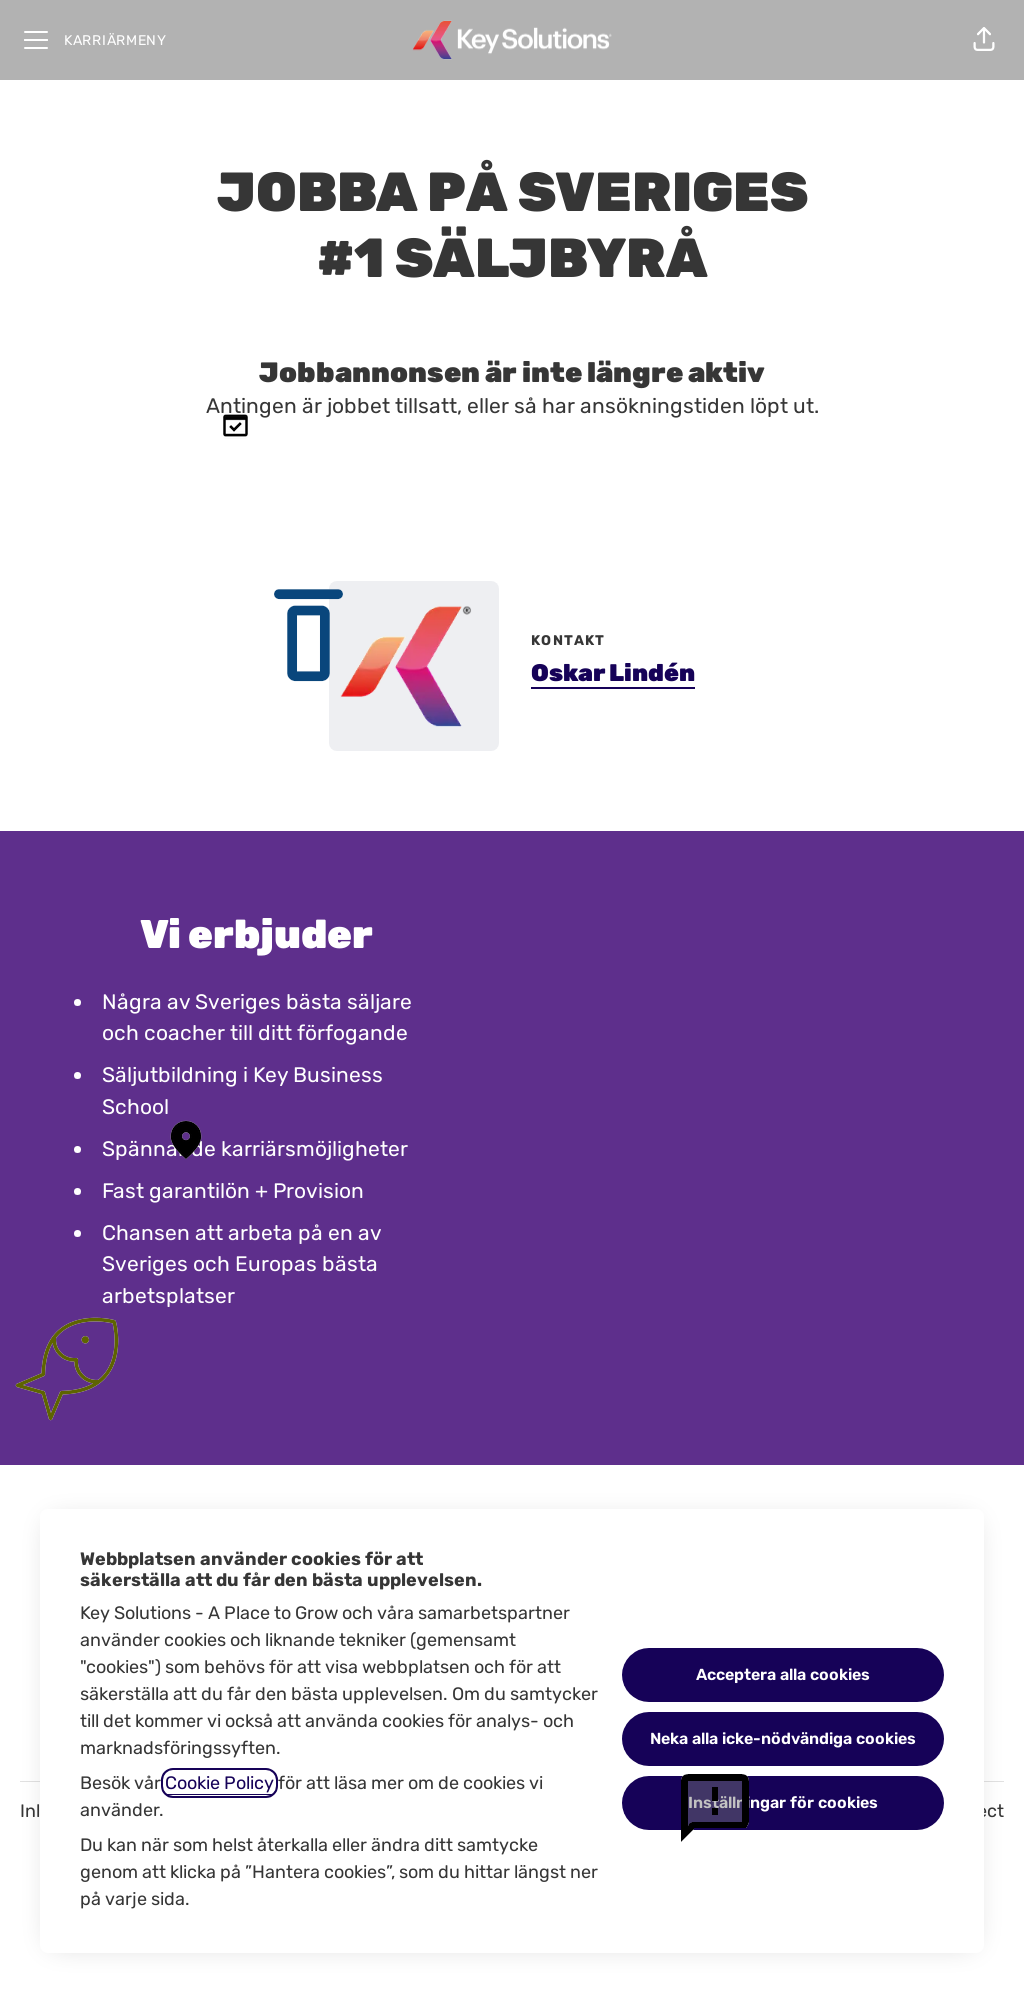 The image size is (1024, 1993). What do you see at coordinates (186, 1140) in the screenshot?
I see `view location on map` at bounding box center [186, 1140].